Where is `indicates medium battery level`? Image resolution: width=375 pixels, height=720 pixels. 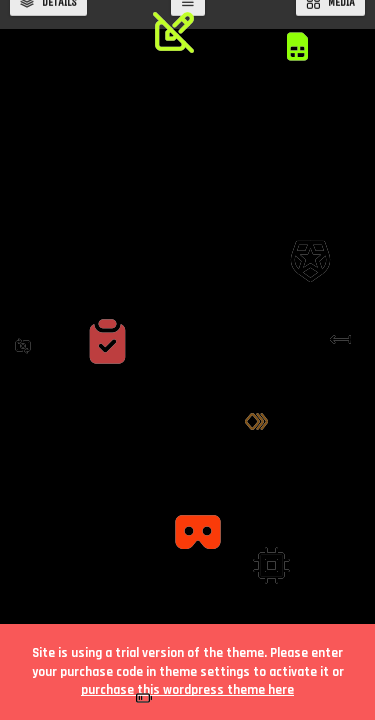
indicates medium battery level is located at coordinates (144, 698).